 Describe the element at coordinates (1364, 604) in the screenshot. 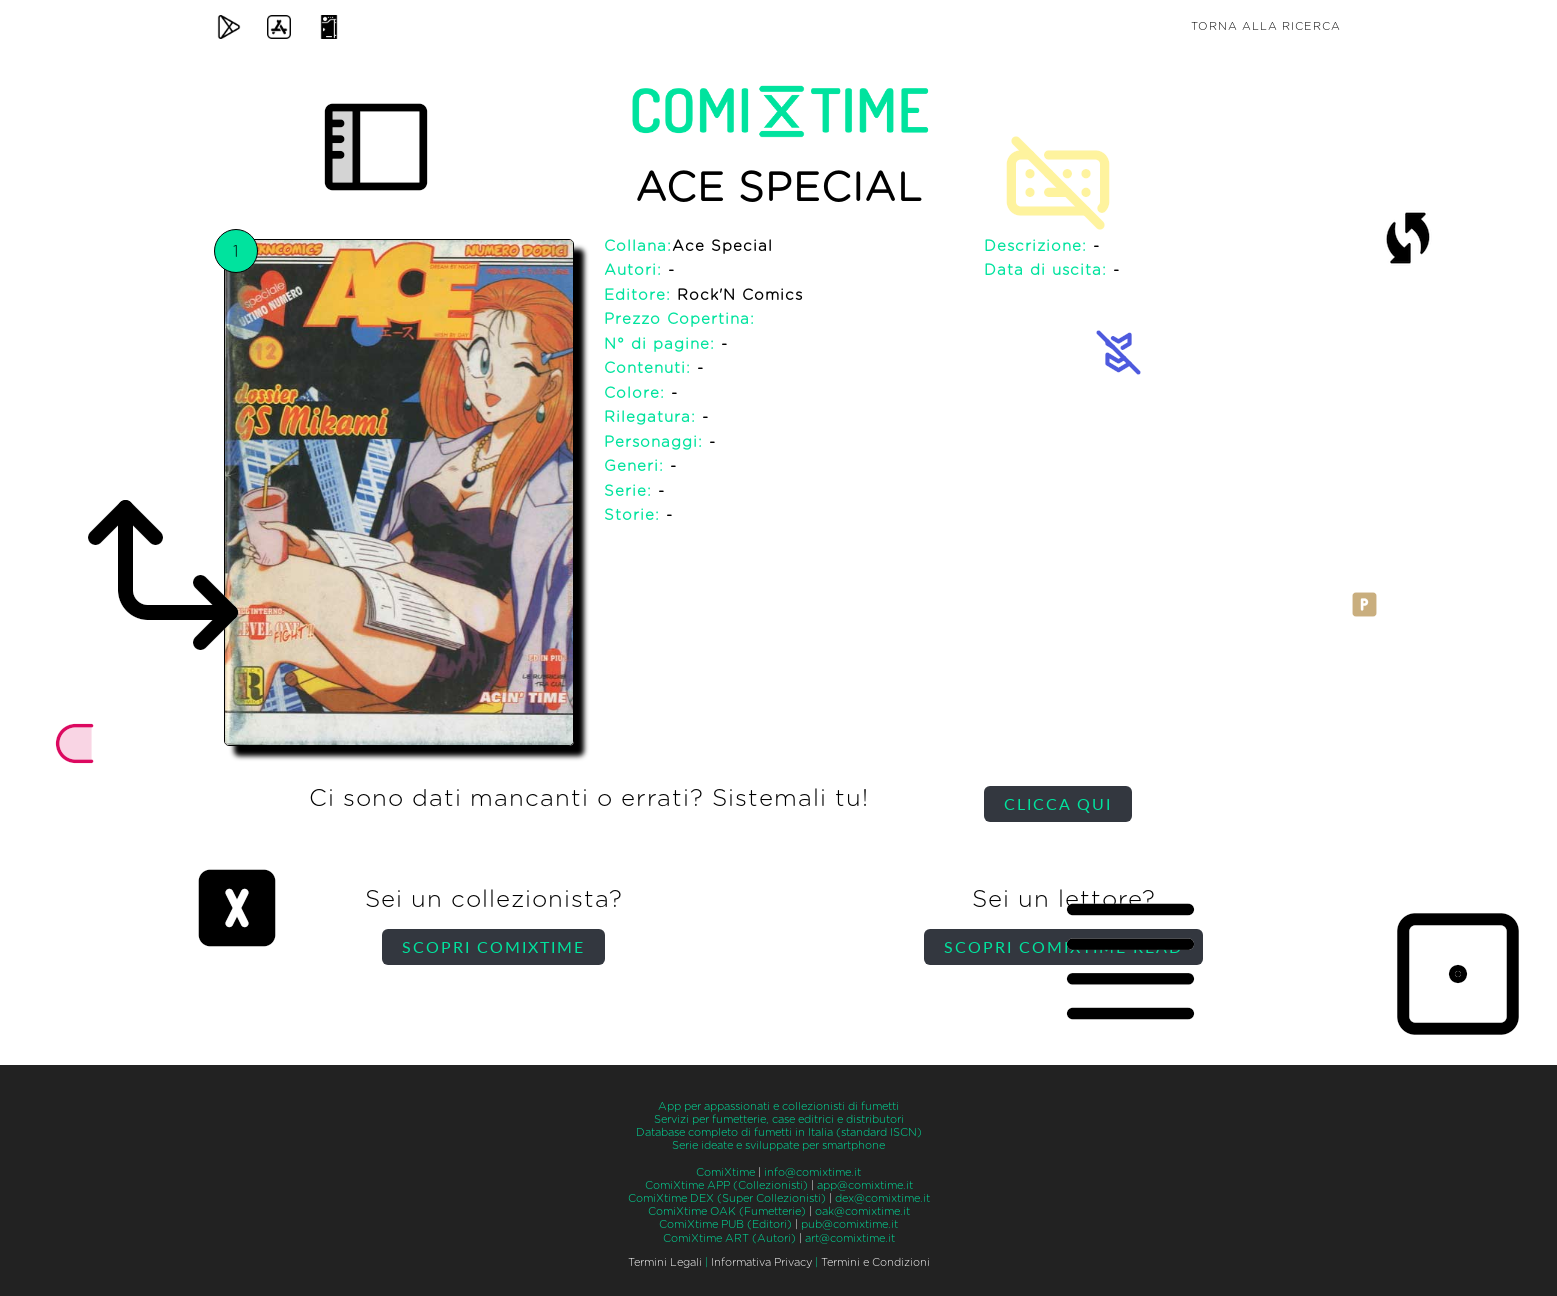

I see `parking location or availability` at that location.